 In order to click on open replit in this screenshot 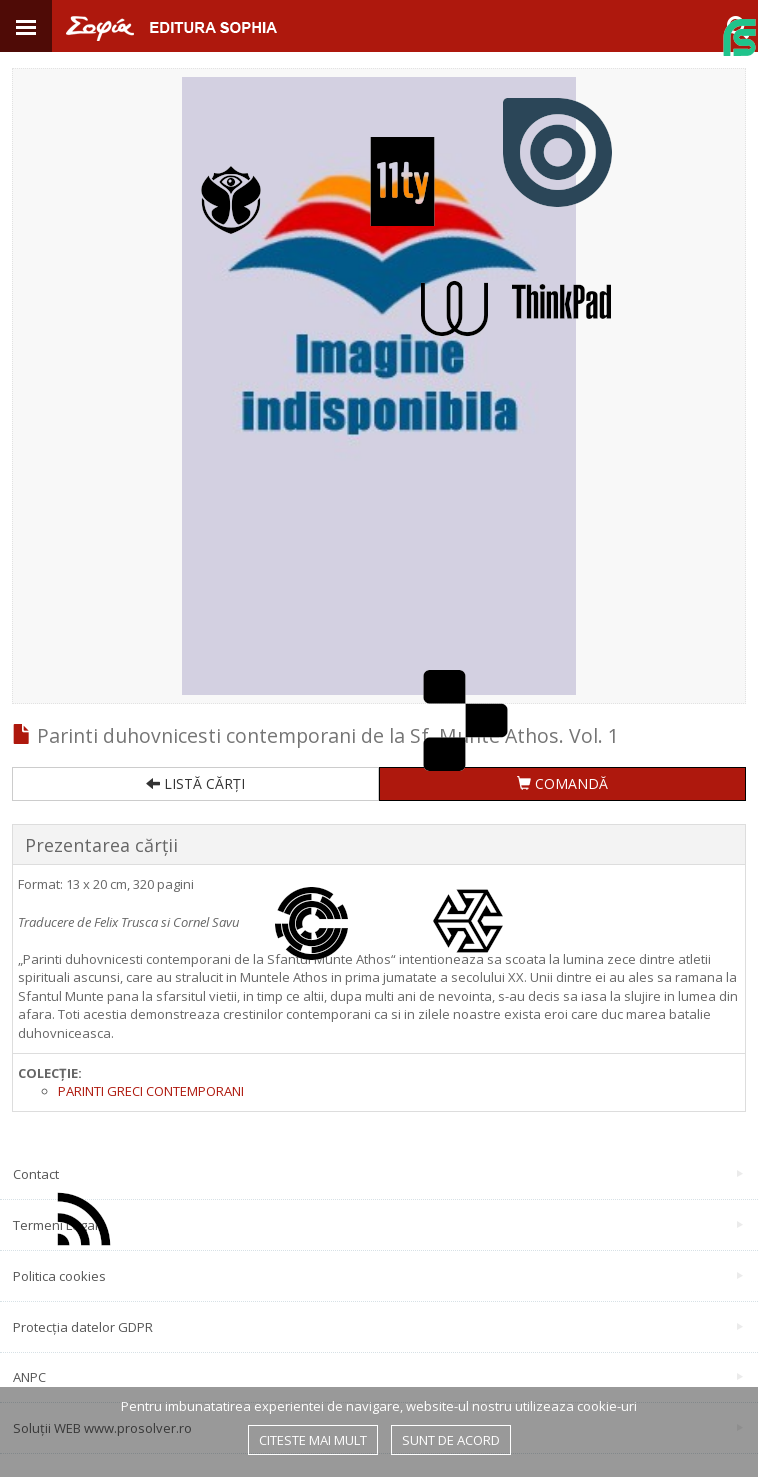, I will do `click(465, 720)`.